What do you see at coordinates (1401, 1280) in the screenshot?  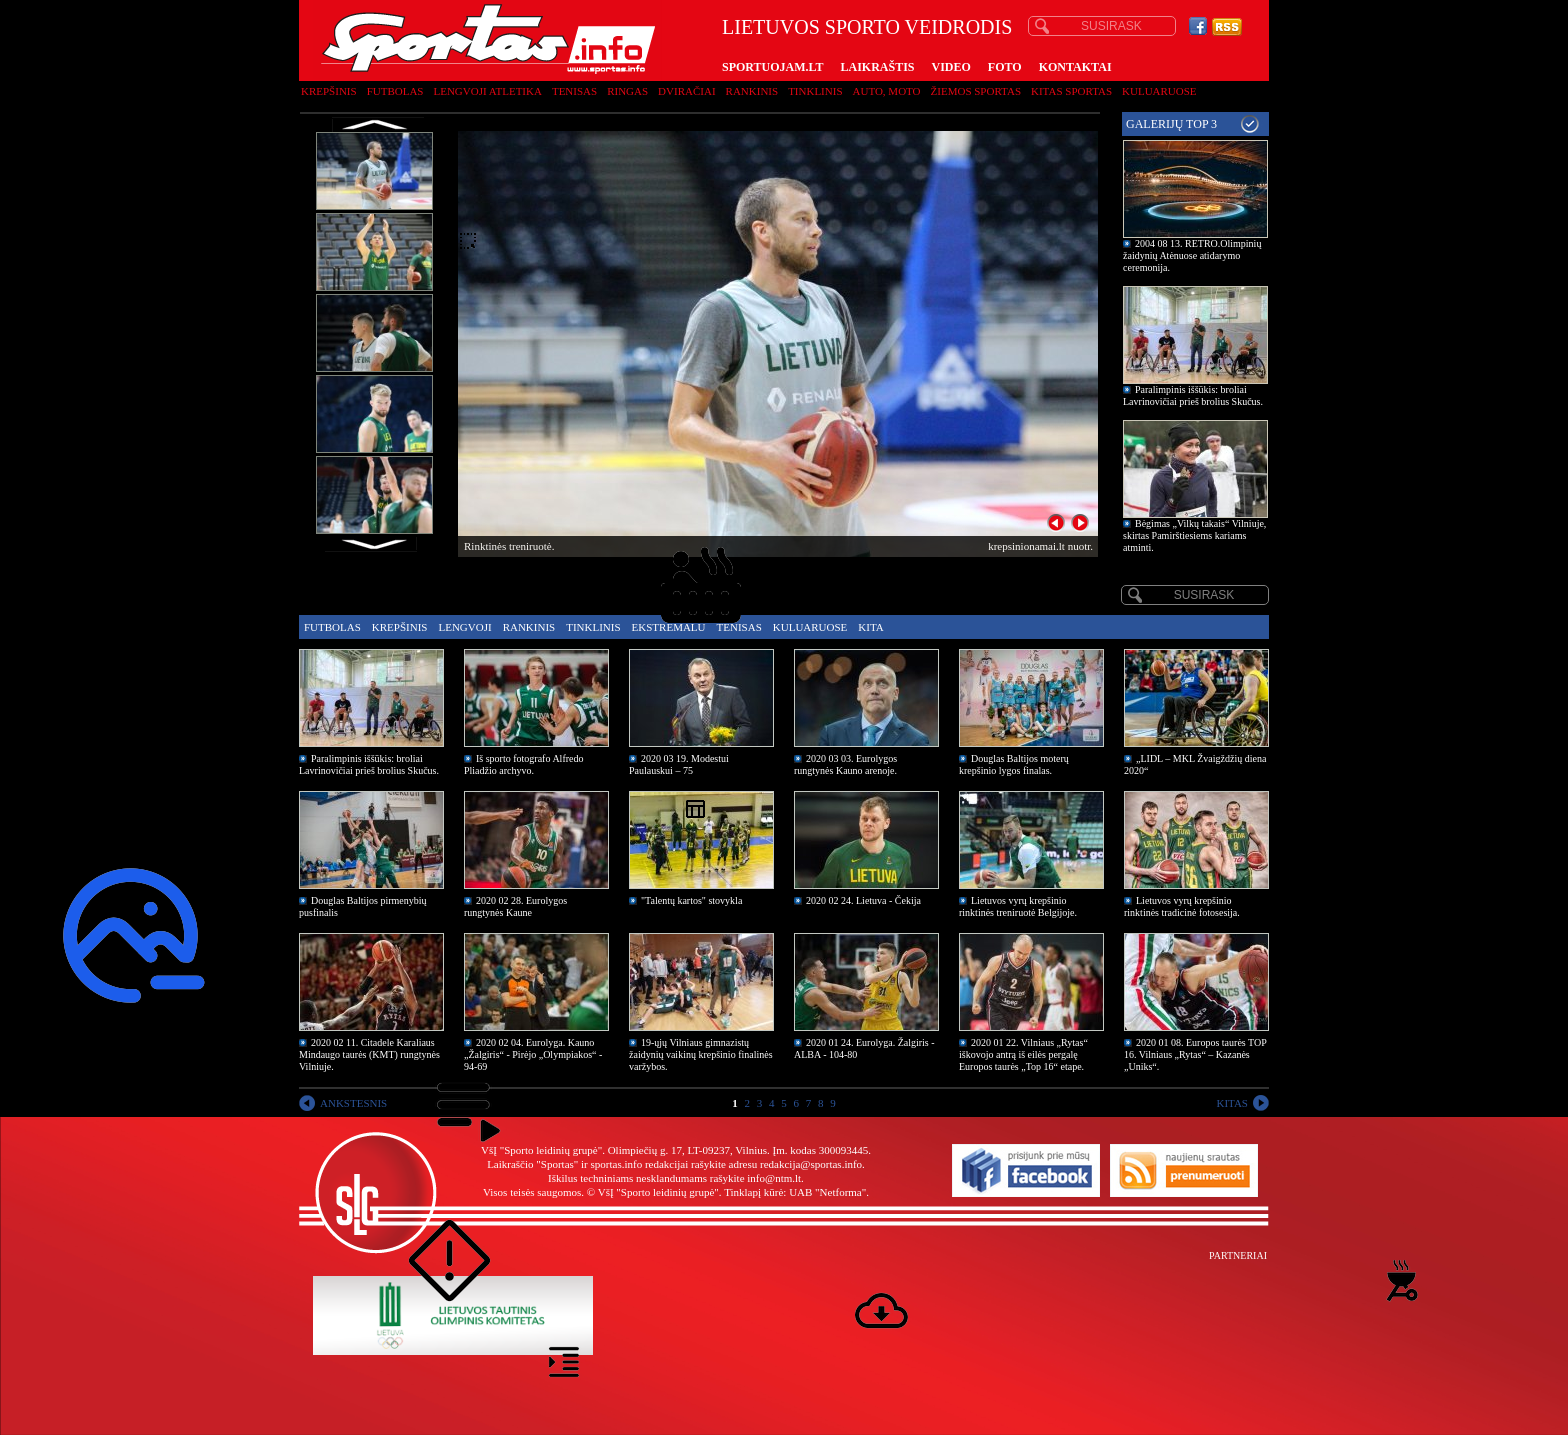 I see `access outdoor cooking or grilling recipes` at bounding box center [1401, 1280].